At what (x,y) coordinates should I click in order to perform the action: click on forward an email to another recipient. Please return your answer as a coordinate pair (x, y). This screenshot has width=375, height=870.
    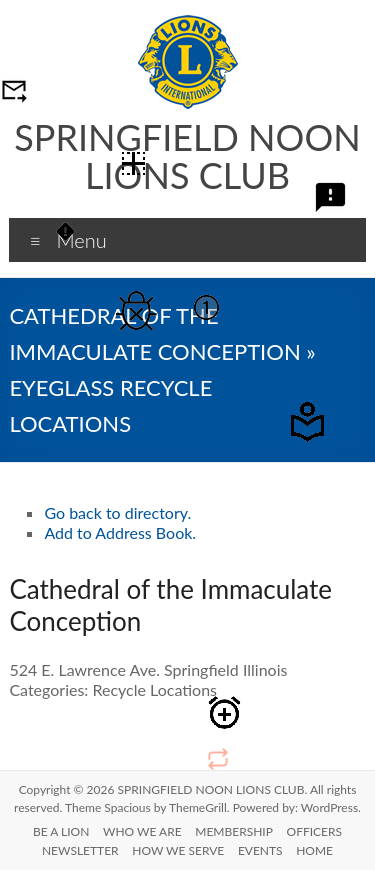
    Looking at the image, I should click on (14, 90).